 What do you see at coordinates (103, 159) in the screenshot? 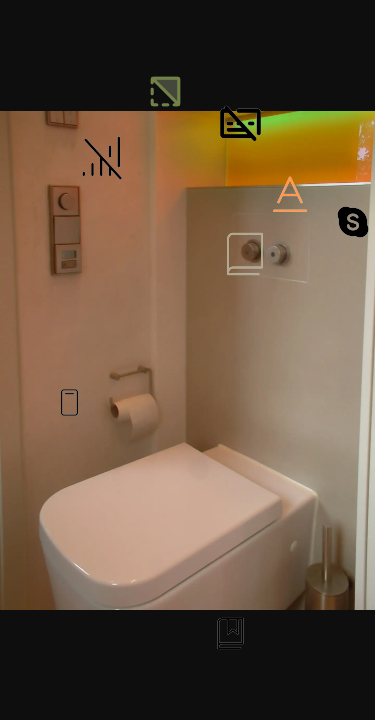
I see `indicates no cellular signal or network connection` at bounding box center [103, 159].